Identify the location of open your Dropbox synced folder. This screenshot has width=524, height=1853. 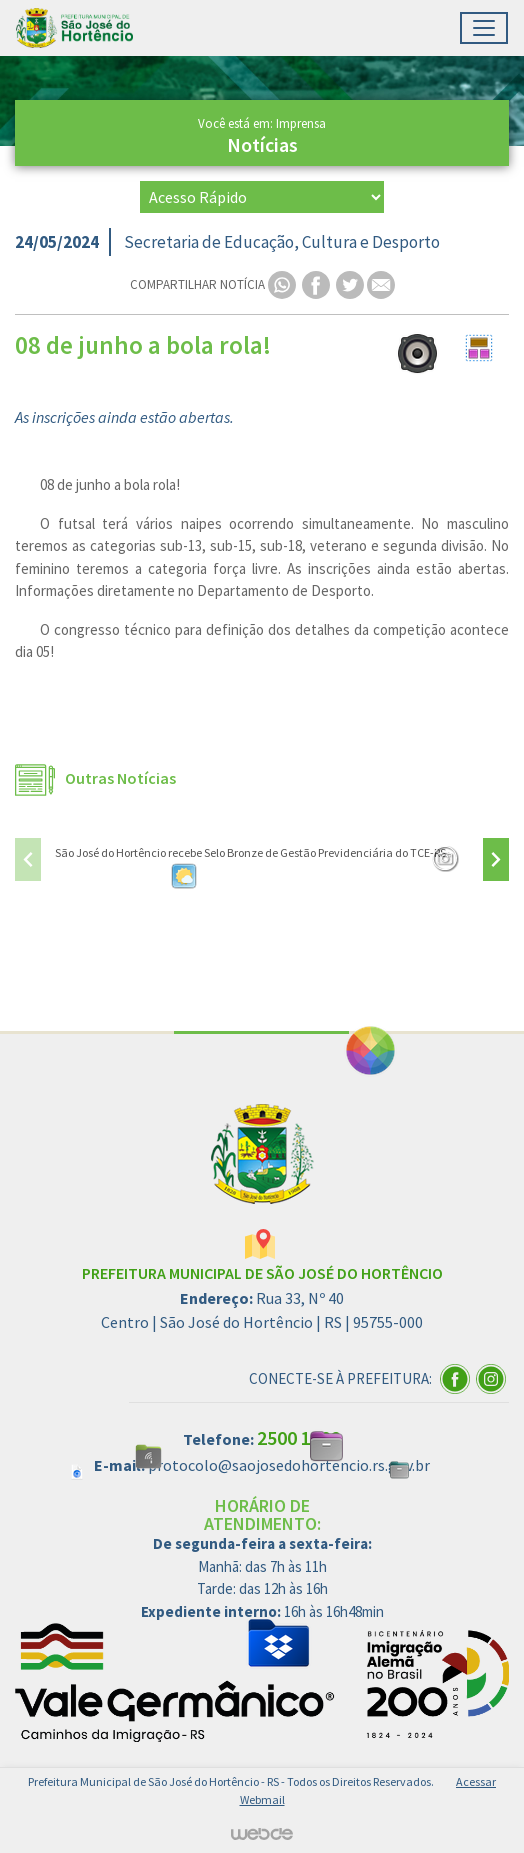
(278, 1644).